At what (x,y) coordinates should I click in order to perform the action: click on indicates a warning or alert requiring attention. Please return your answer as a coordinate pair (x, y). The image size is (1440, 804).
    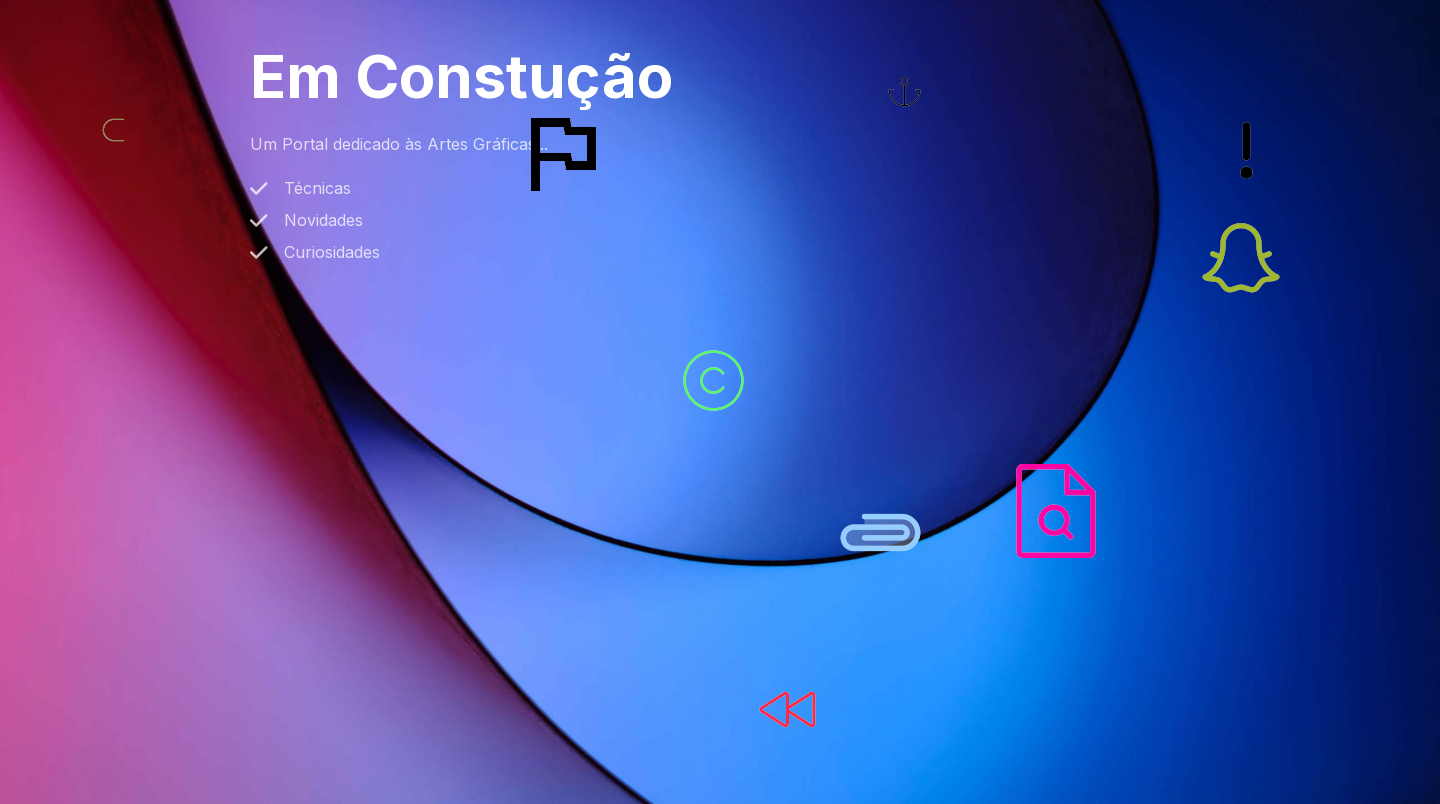
    Looking at the image, I should click on (1246, 150).